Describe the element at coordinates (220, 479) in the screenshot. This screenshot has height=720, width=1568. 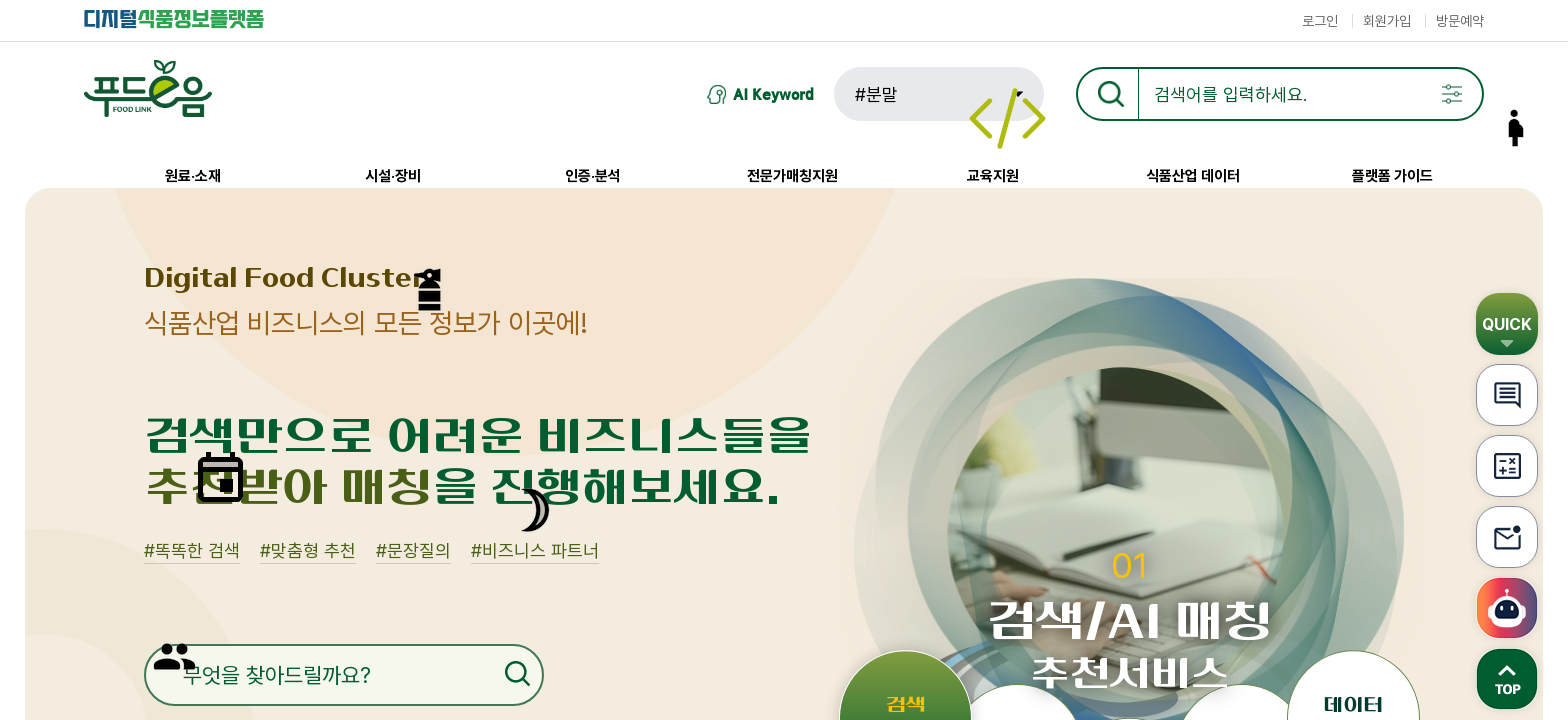
I see `add an event to your calendar` at that location.